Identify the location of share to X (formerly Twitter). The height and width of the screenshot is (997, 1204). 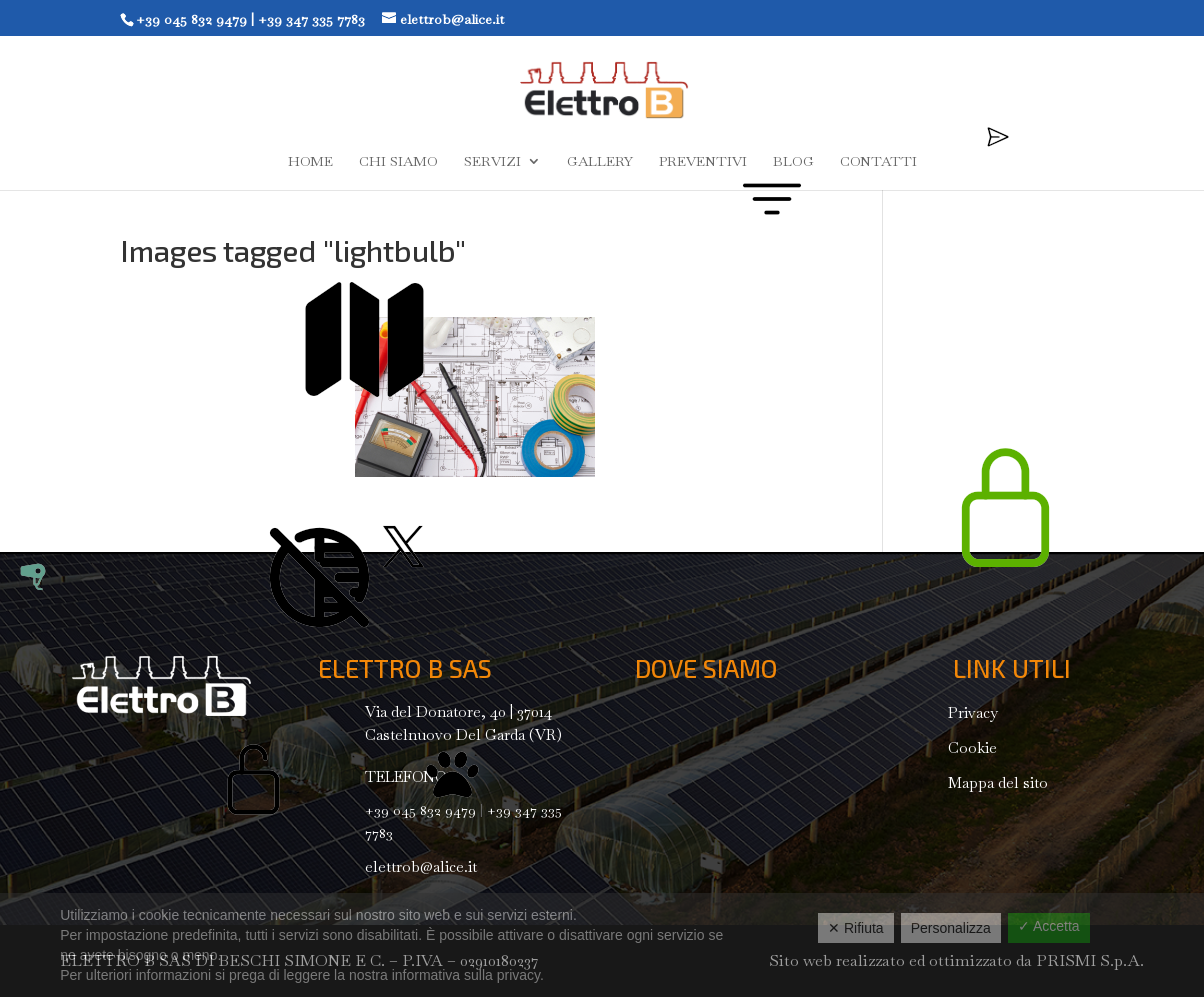
(403, 546).